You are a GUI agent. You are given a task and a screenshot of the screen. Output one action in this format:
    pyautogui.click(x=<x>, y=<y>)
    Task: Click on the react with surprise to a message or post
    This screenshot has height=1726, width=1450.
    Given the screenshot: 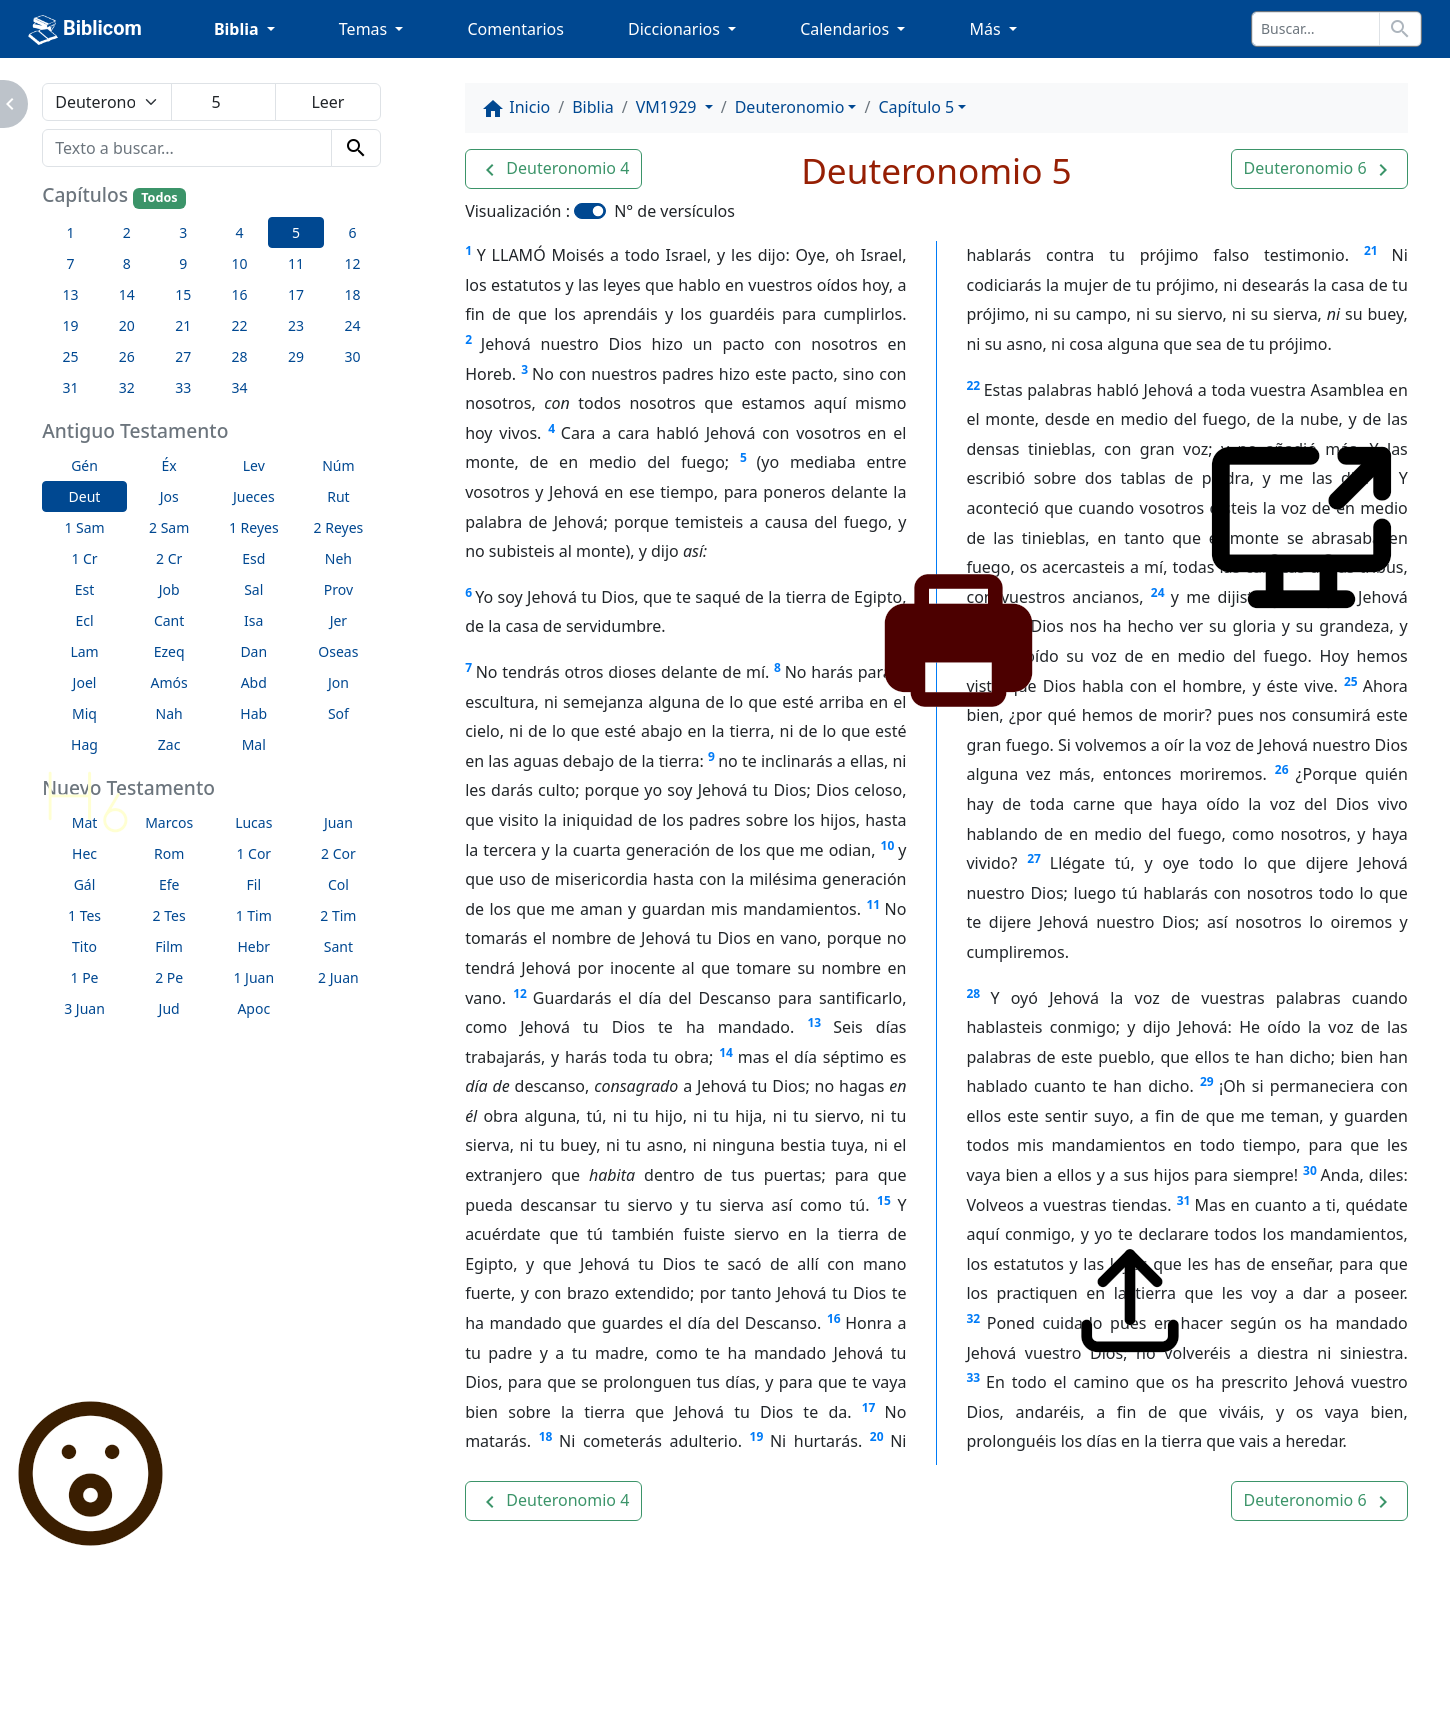 What is the action you would take?
    pyautogui.click(x=90, y=1473)
    